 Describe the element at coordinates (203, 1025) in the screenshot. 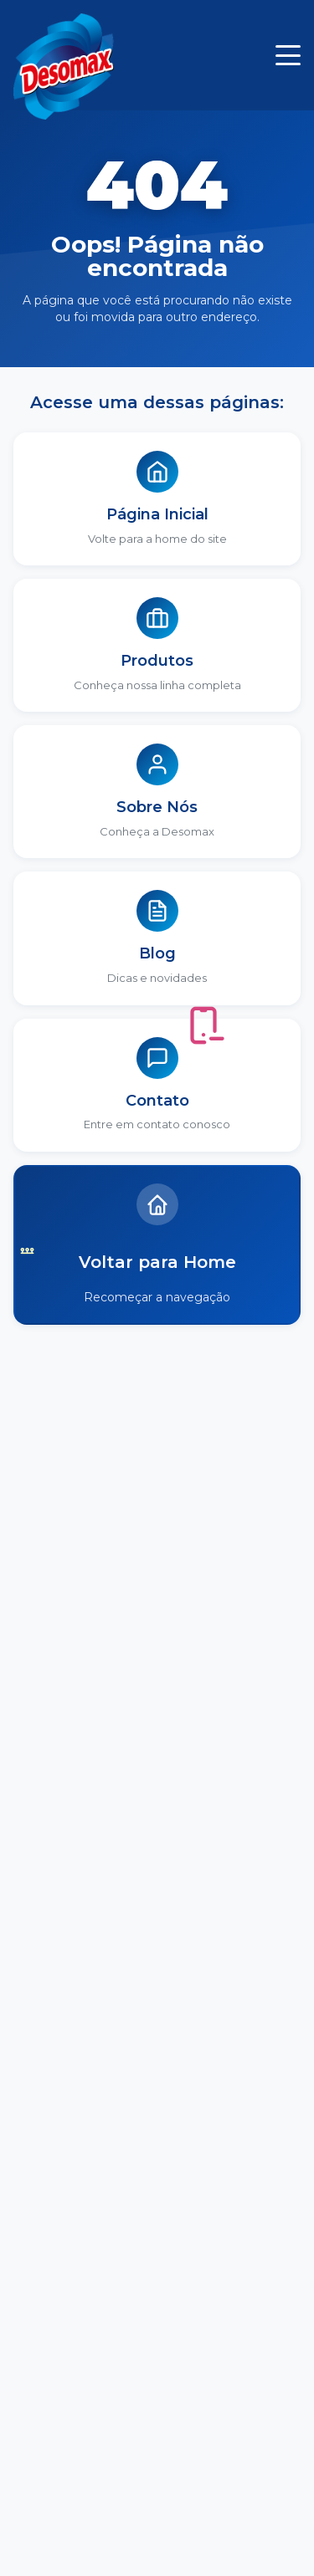

I see `remove a mobile device from your account` at that location.